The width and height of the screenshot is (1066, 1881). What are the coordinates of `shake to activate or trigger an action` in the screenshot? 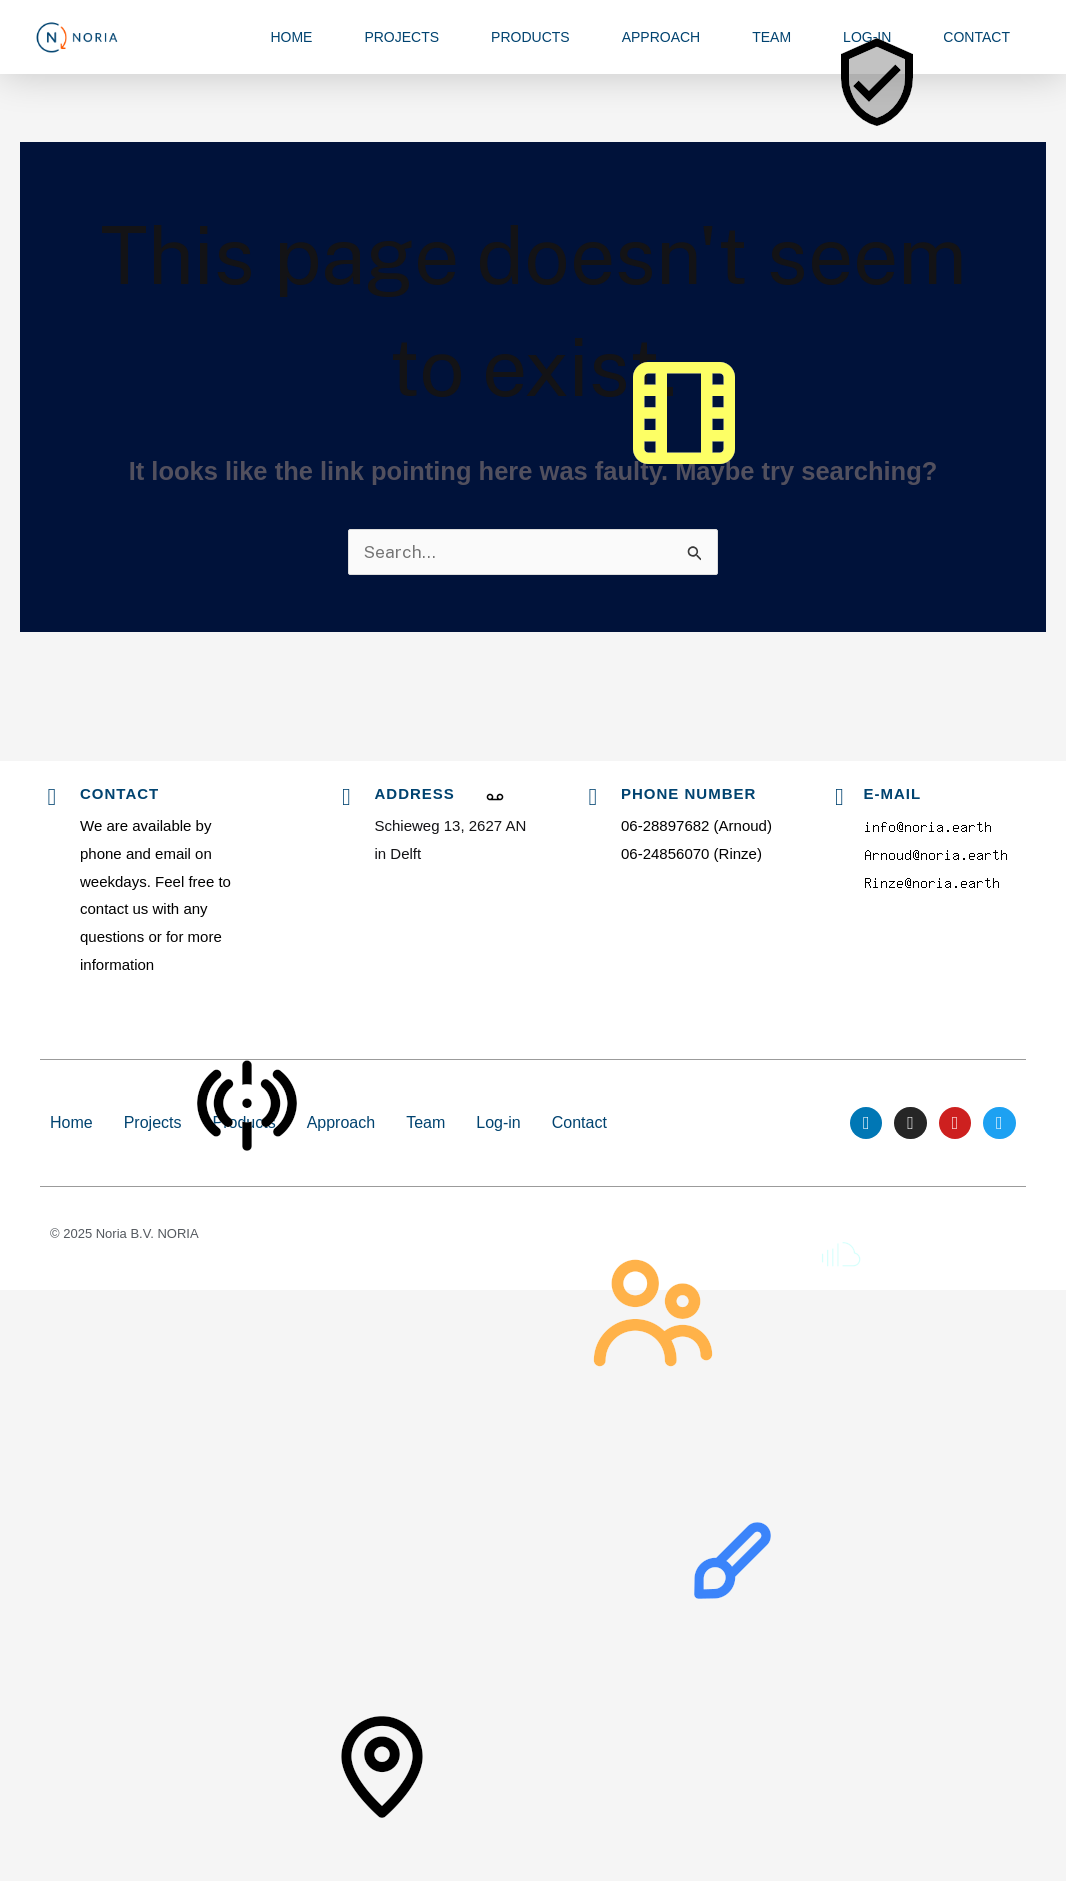 It's located at (247, 1108).